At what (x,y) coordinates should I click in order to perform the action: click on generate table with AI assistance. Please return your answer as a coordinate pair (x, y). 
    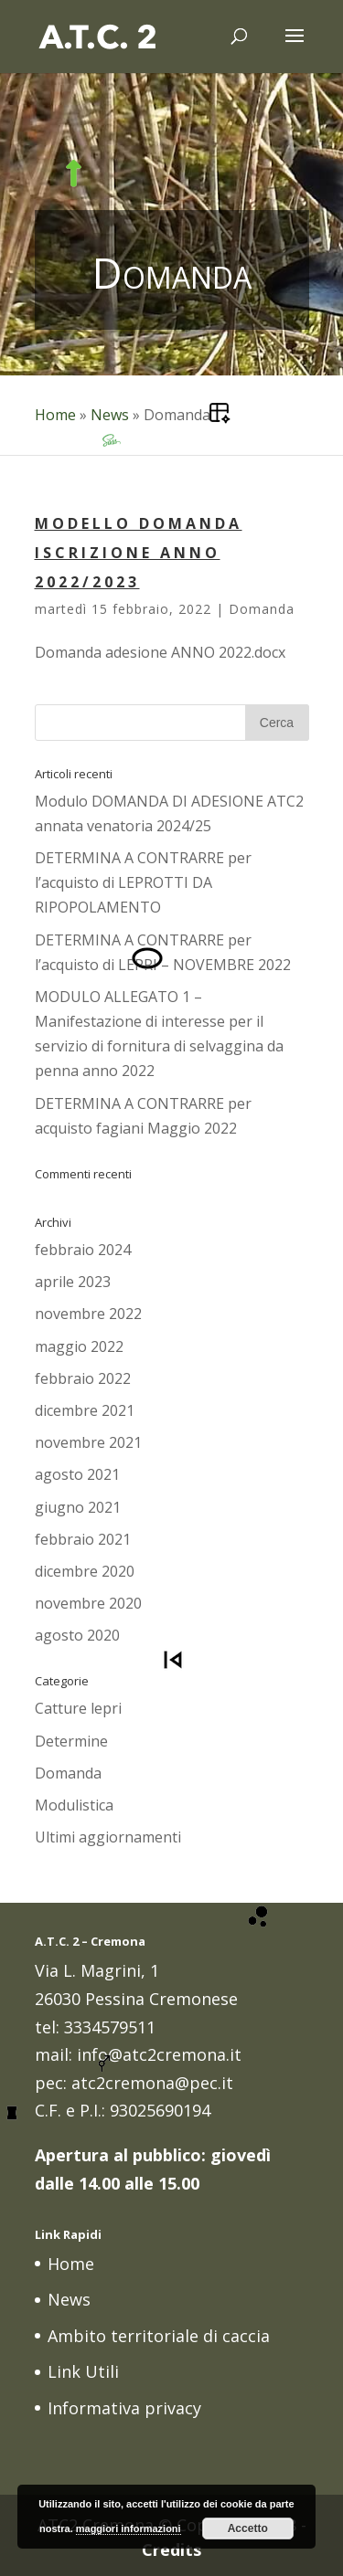
    Looking at the image, I should click on (219, 412).